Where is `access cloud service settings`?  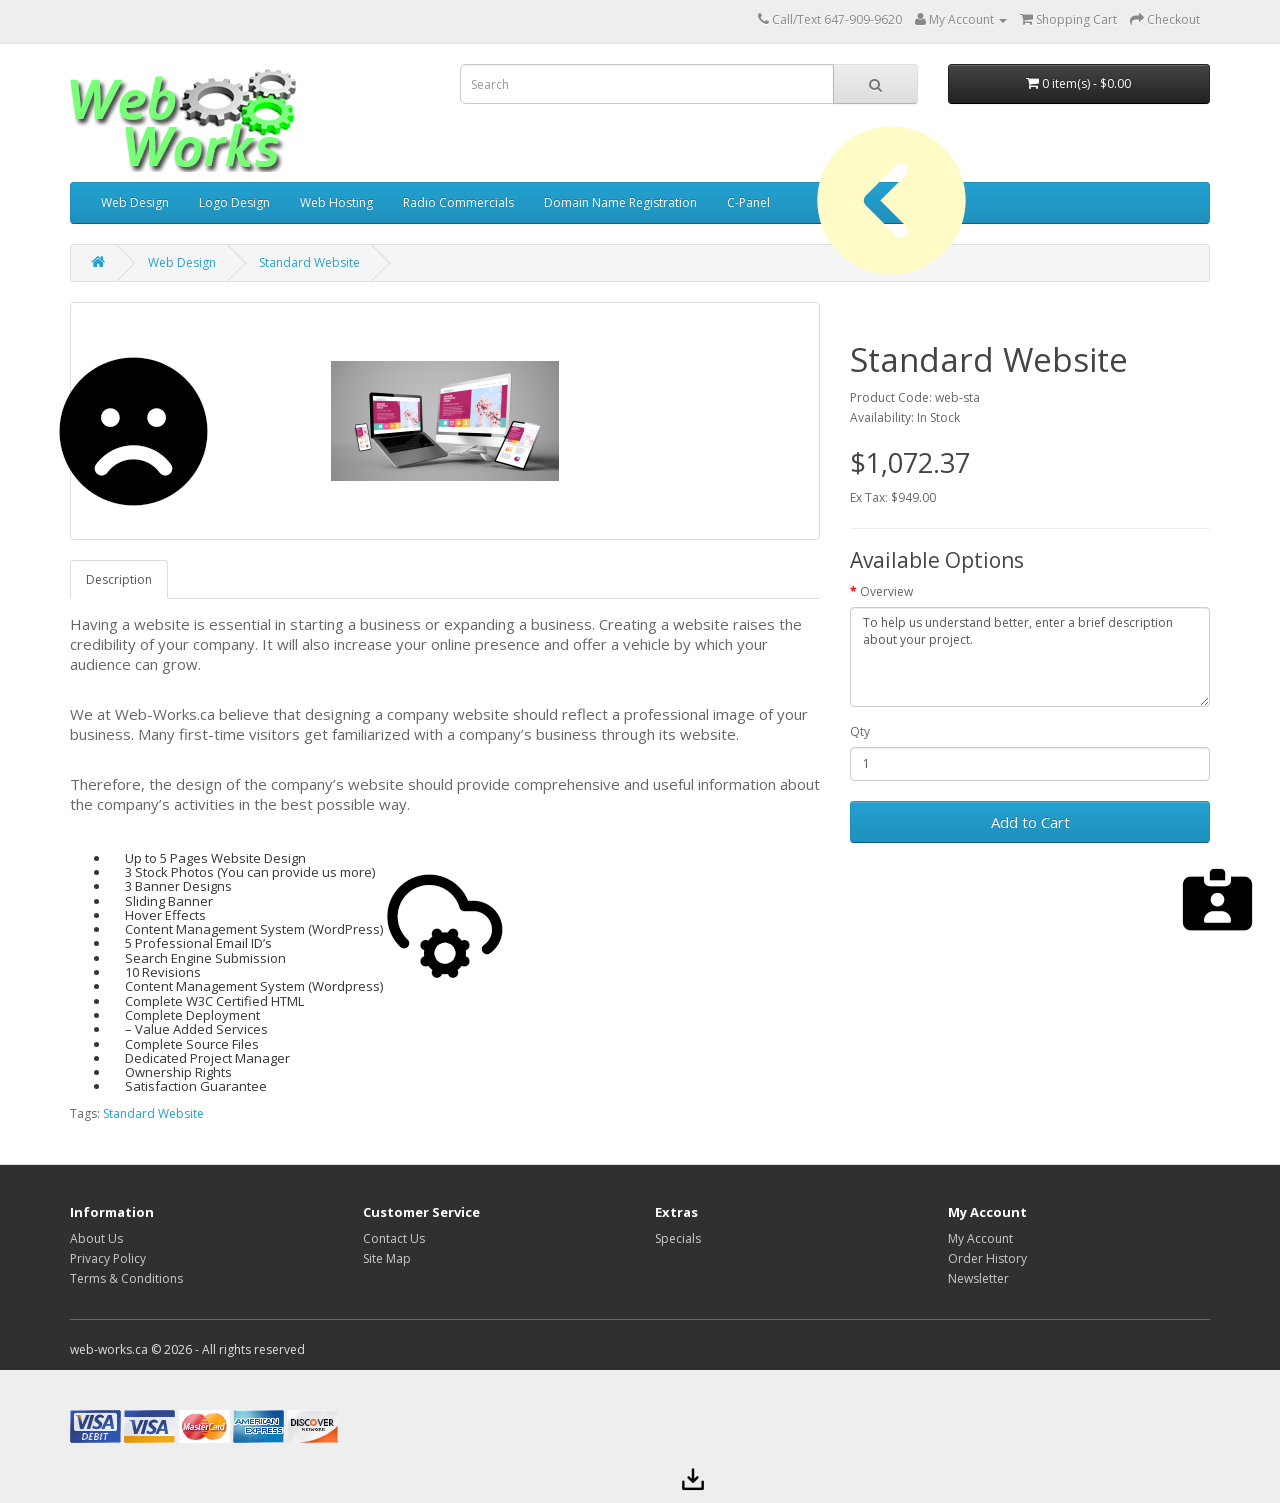 access cloud service settings is located at coordinates (445, 927).